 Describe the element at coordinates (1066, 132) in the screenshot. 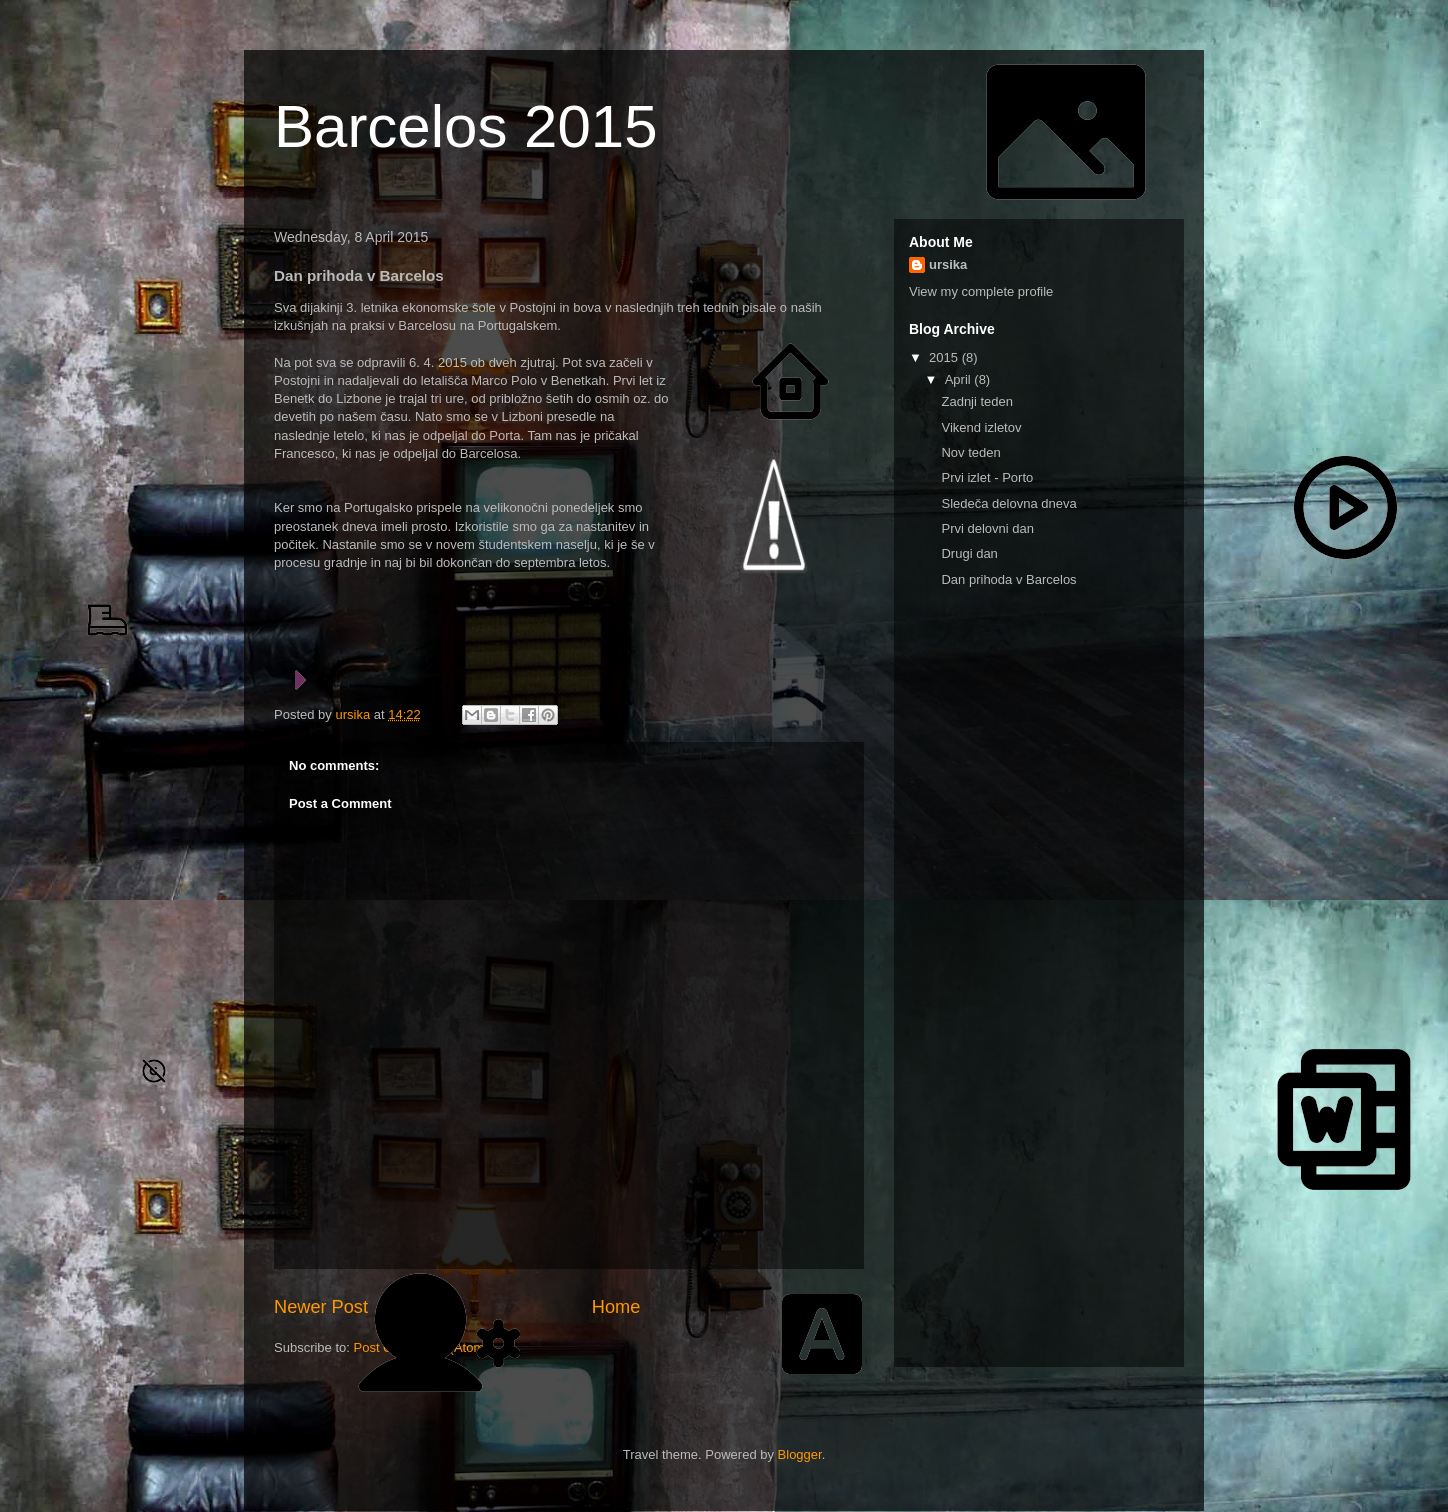

I see `view image or photo` at that location.